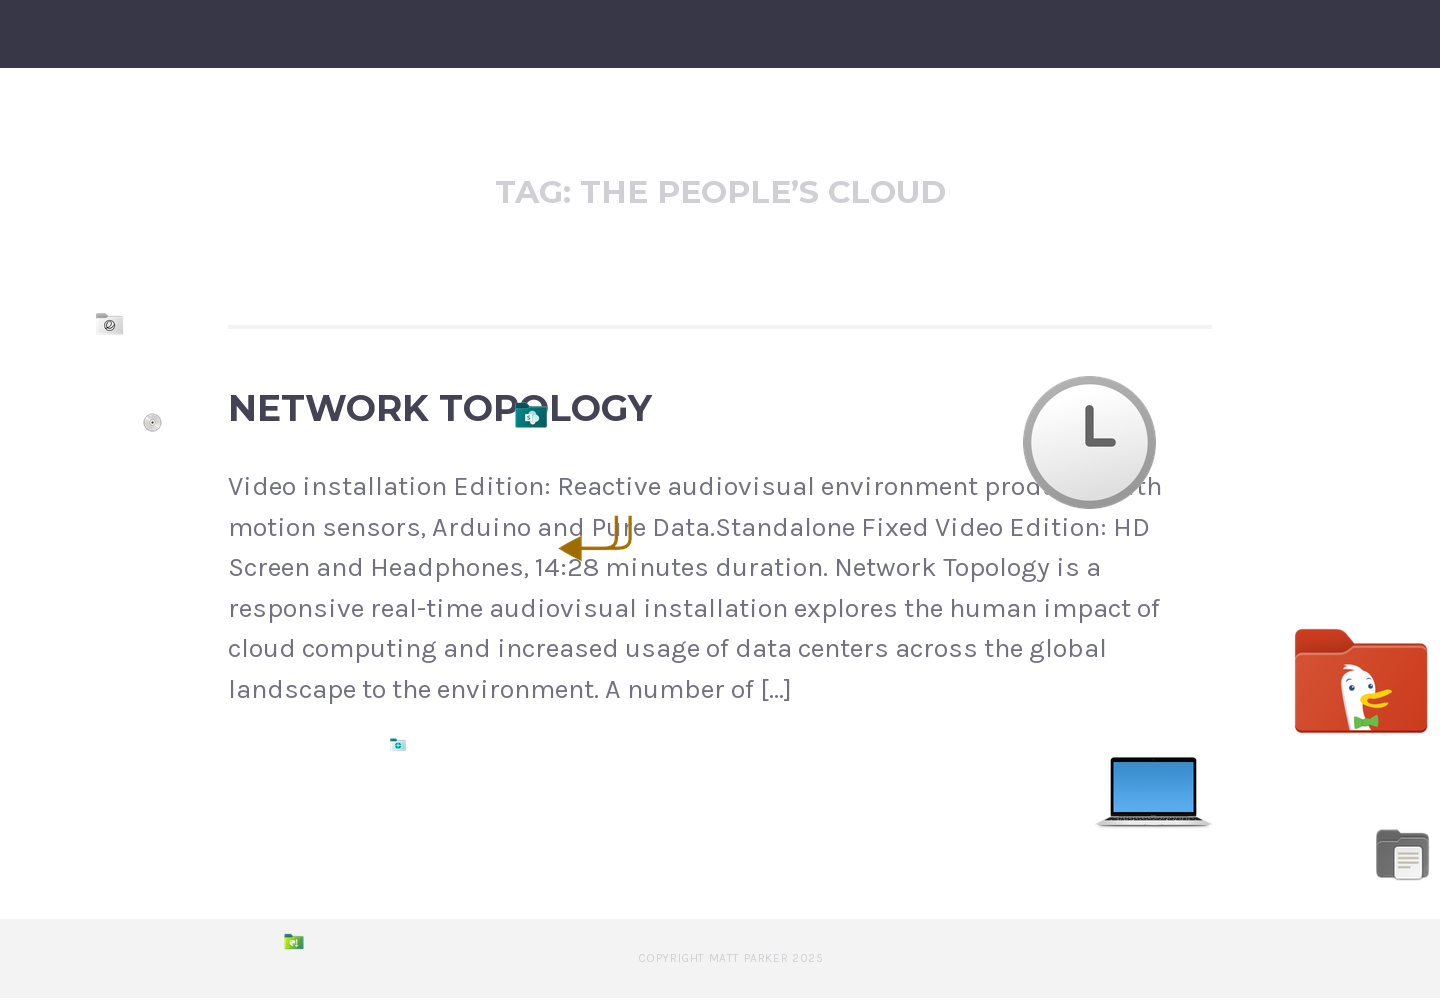 The image size is (1440, 1007). Describe the element at coordinates (109, 324) in the screenshot. I see `open elementary OS system folder` at that location.